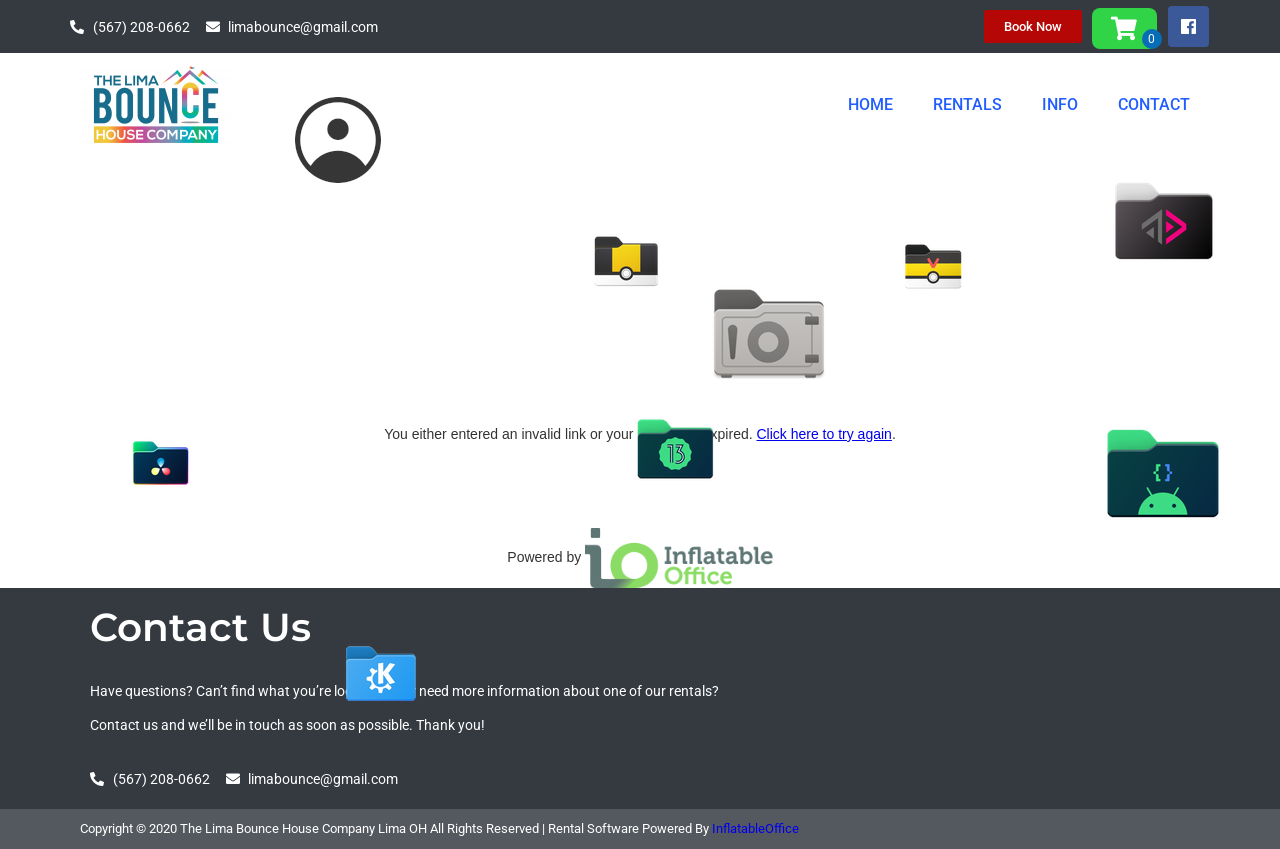 The width and height of the screenshot is (1280, 849). I want to click on view user accounts or profiles, so click(338, 140).